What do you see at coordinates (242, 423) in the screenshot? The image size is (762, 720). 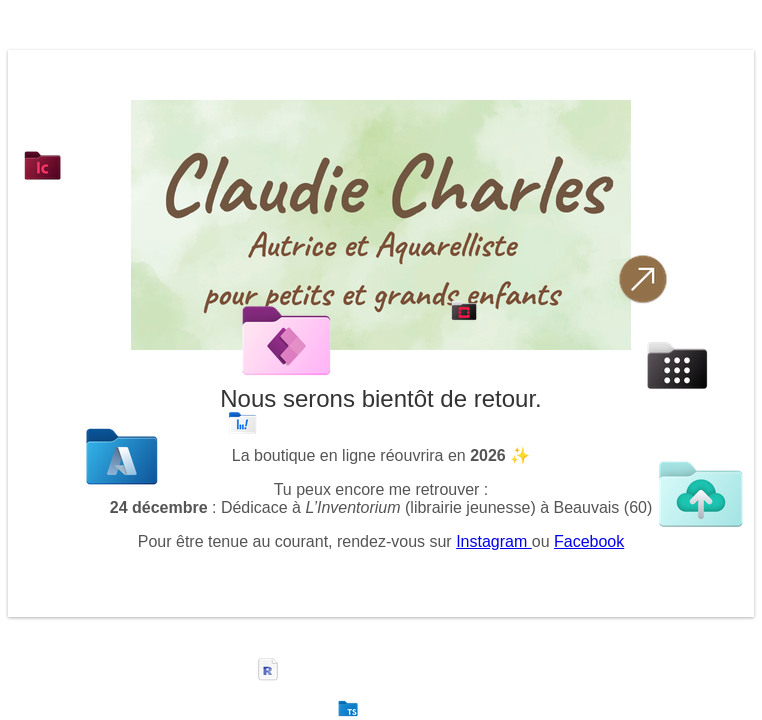 I see `open 4k downloader files folder` at bounding box center [242, 423].